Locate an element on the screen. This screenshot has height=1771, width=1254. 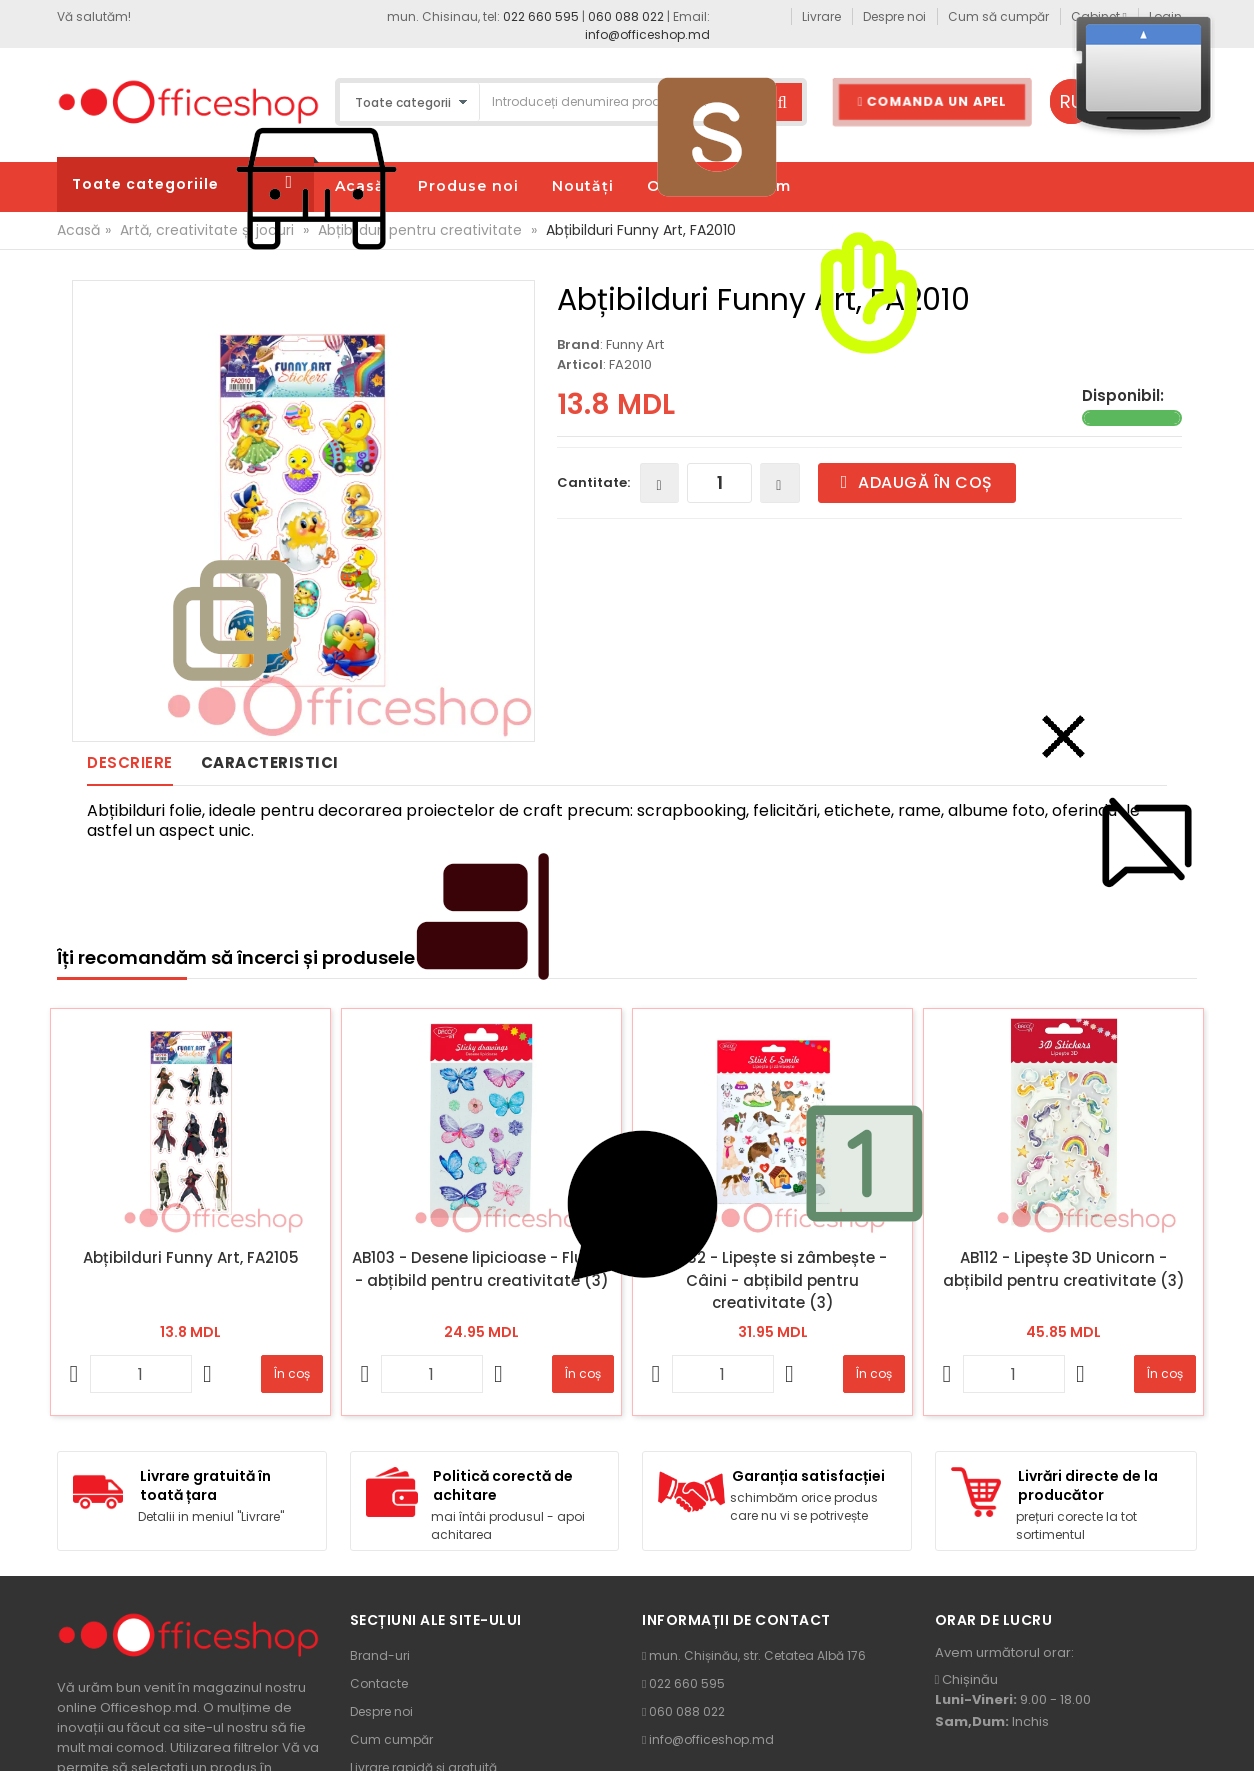
indicates first item or step in a sequence is located at coordinates (864, 1163).